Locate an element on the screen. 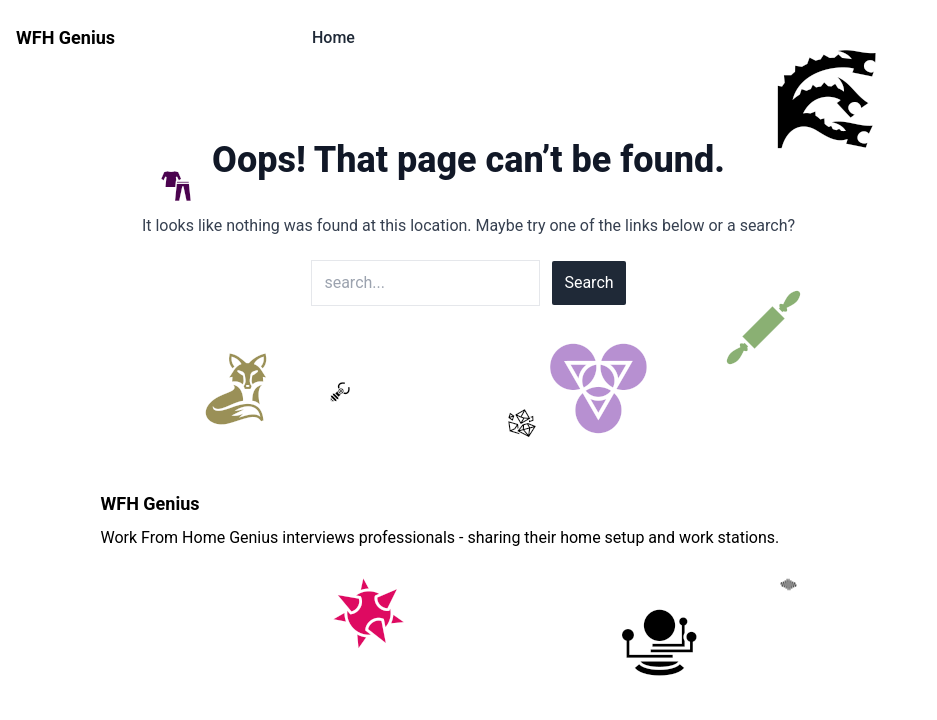 This screenshot has width=937, height=720. fox character or avatar icon is located at coordinates (236, 389).